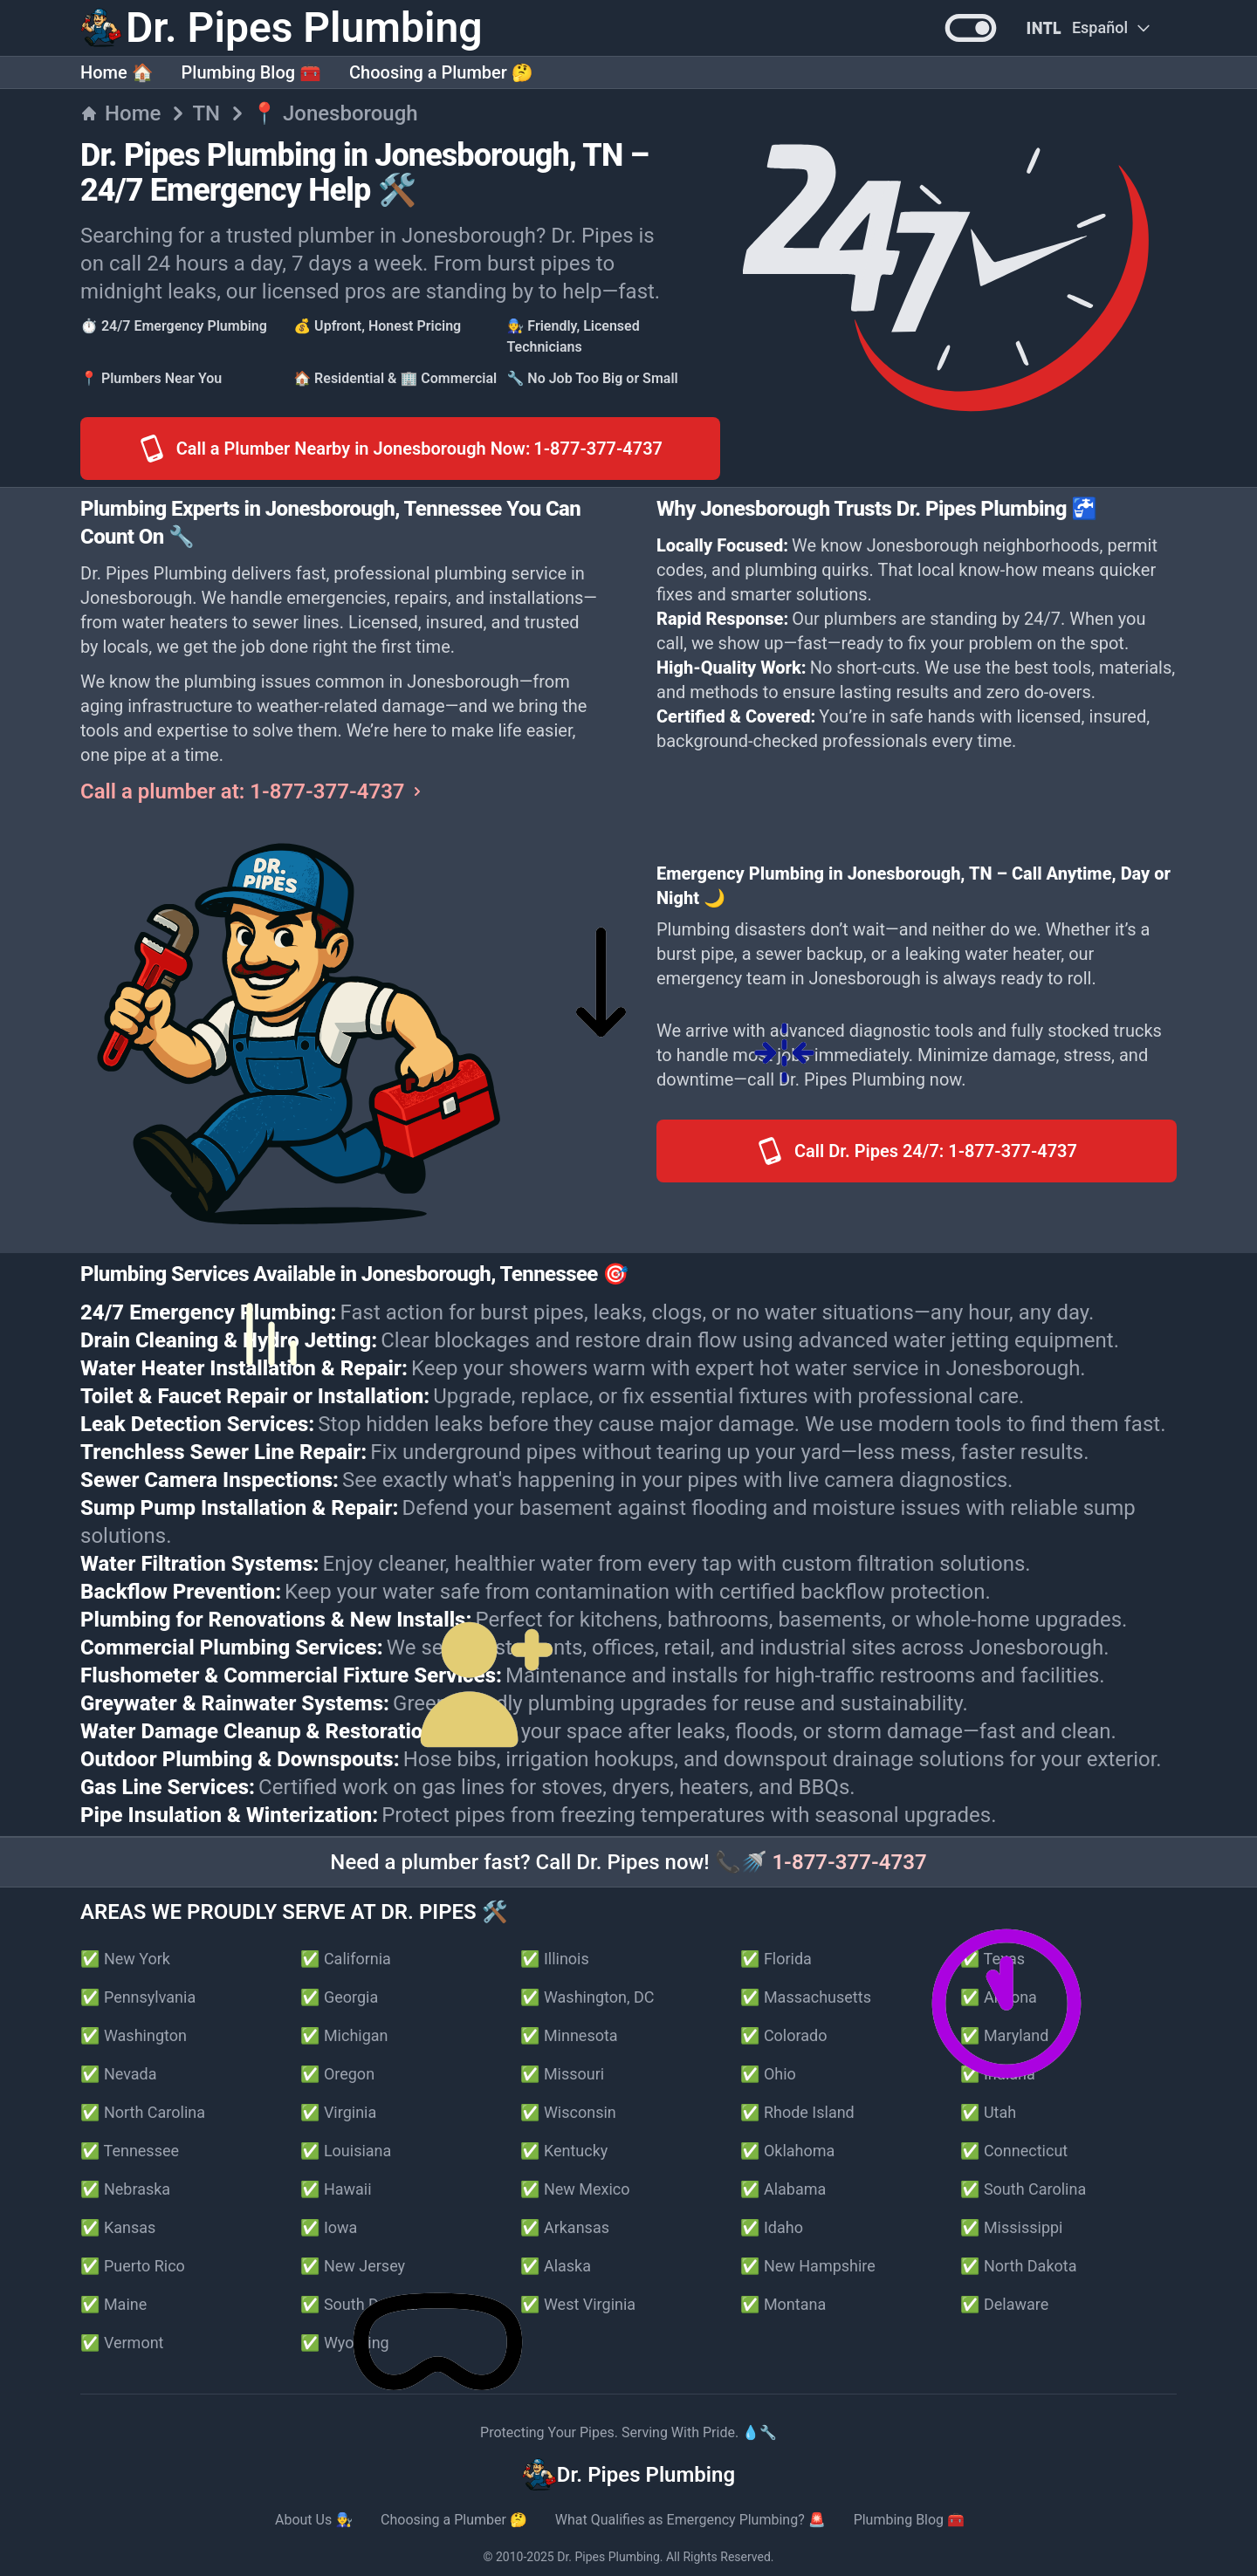  Describe the element at coordinates (271, 1334) in the screenshot. I see `view declining metrics or statistics` at that location.